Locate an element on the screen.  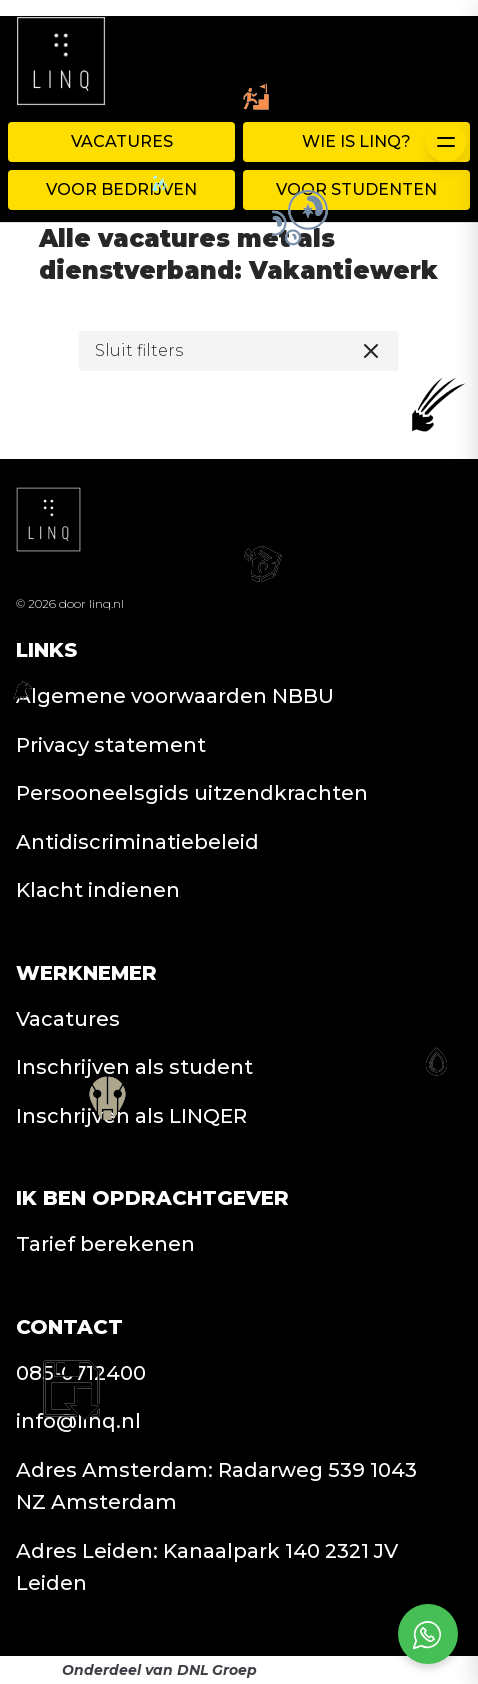
load a saved game or file is located at coordinates (71, 1388).